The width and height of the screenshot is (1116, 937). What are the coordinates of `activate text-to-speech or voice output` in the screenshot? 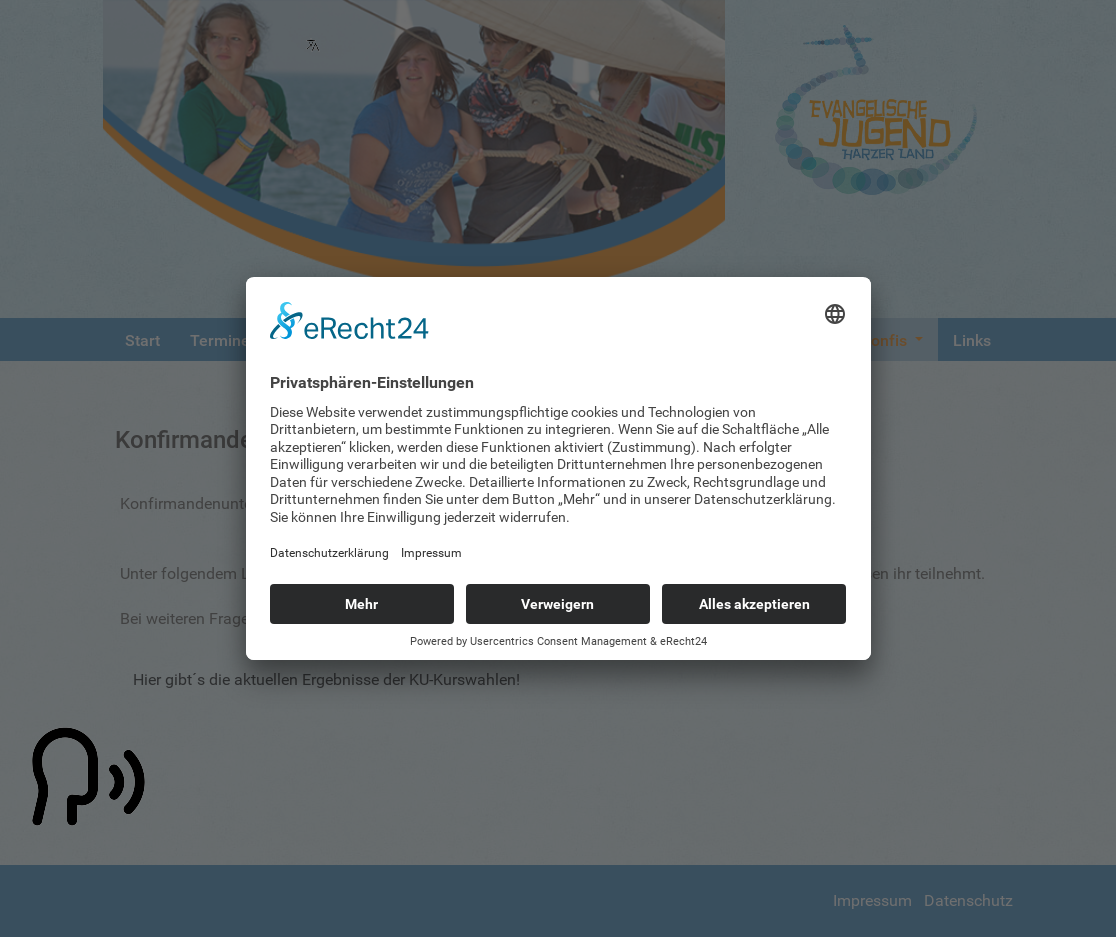 It's located at (88, 779).